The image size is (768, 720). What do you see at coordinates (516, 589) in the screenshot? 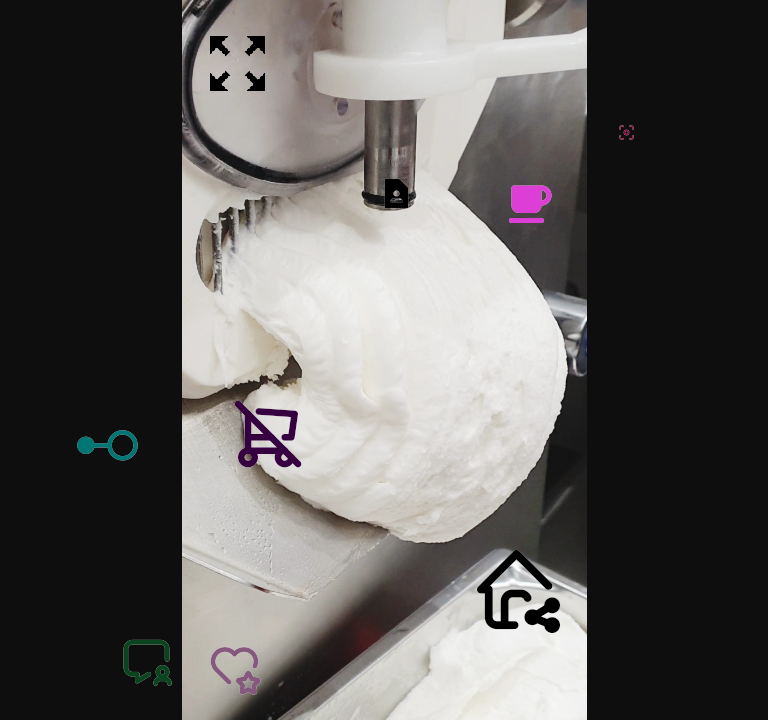
I see `share your home address or location` at bounding box center [516, 589].